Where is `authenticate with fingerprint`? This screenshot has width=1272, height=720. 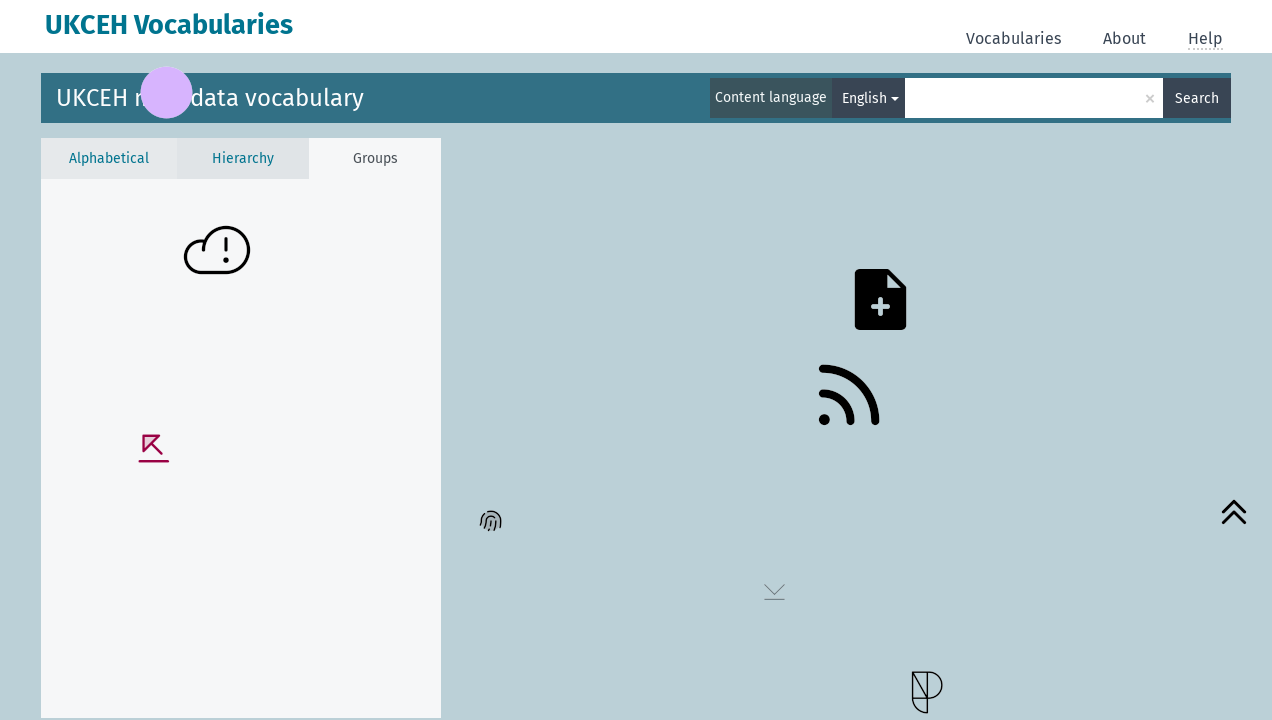 authenticate with fingerprint is located at coordinates (491, 521).